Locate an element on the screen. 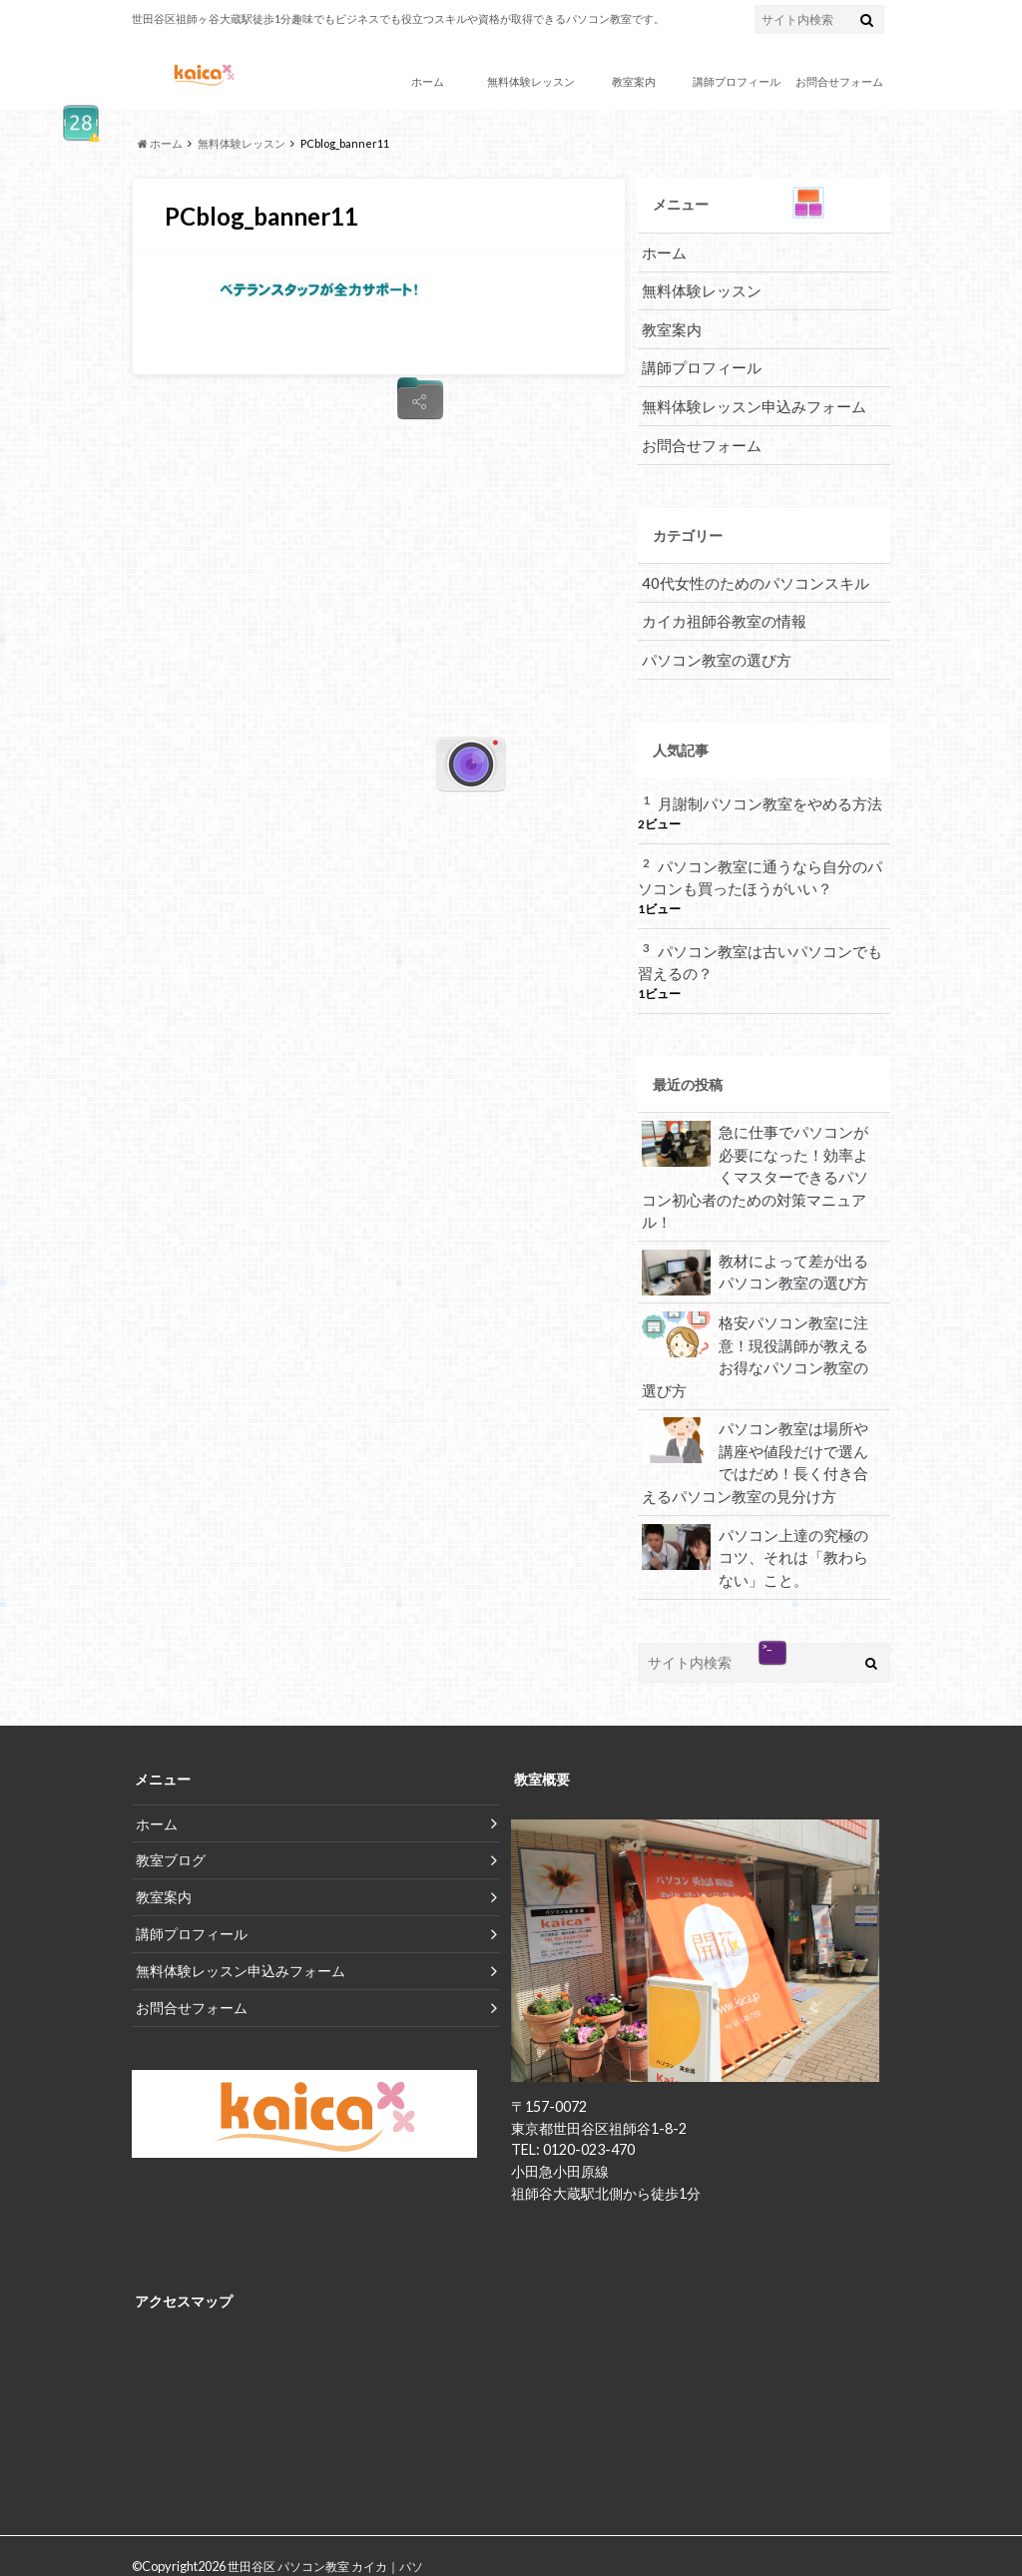  open your public shared folder is located at coordinates (420, 398).